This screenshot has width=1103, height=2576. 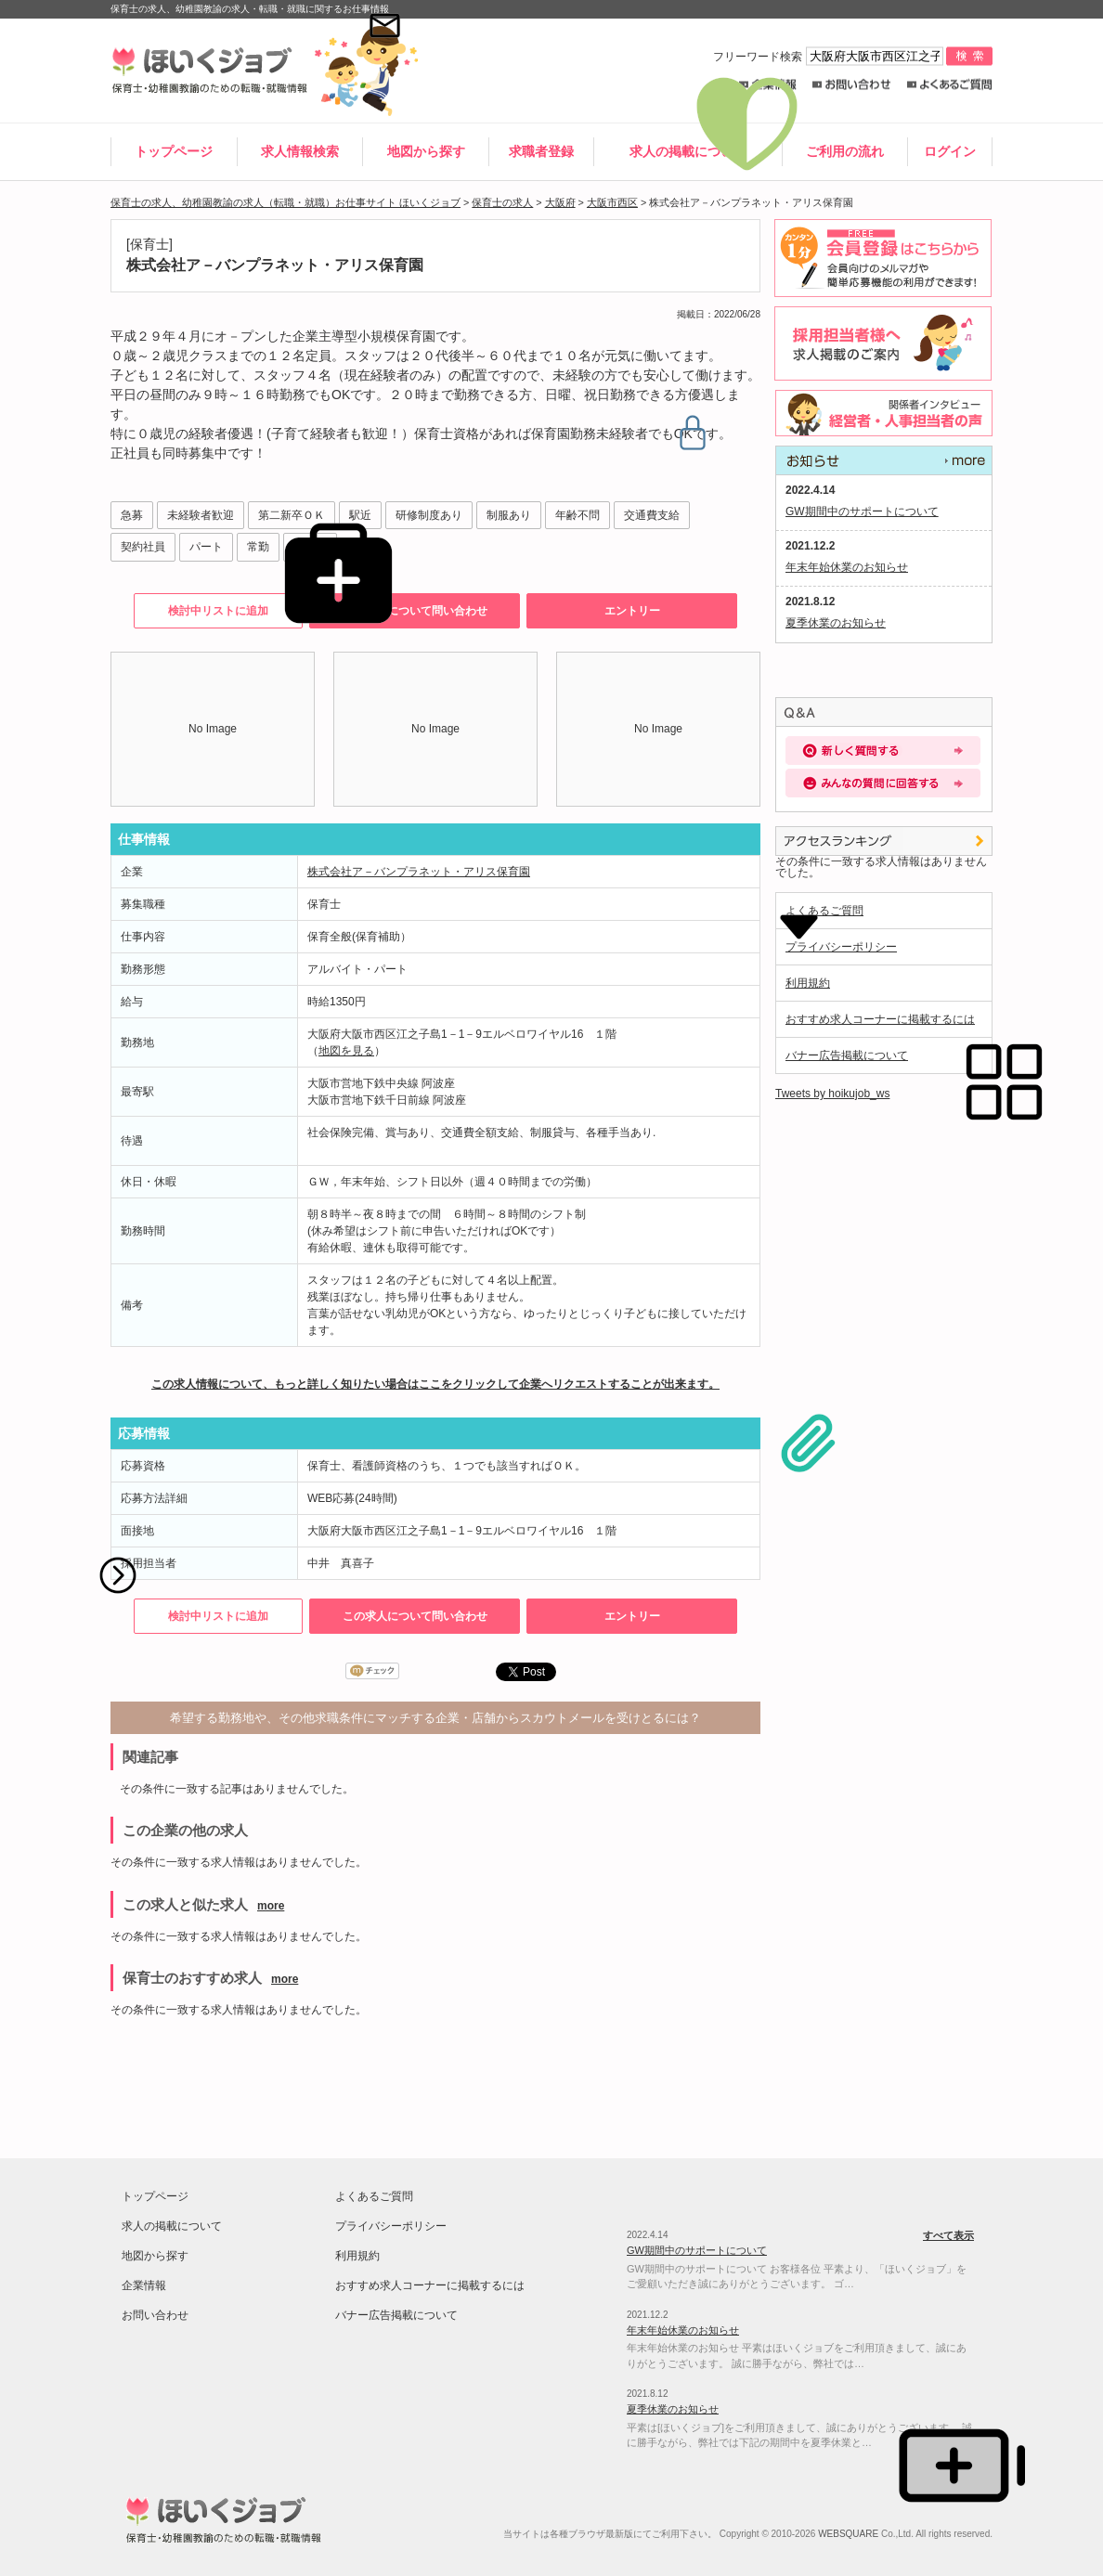 I want to click on add or extend battery life, so click(x=960, y=2466).